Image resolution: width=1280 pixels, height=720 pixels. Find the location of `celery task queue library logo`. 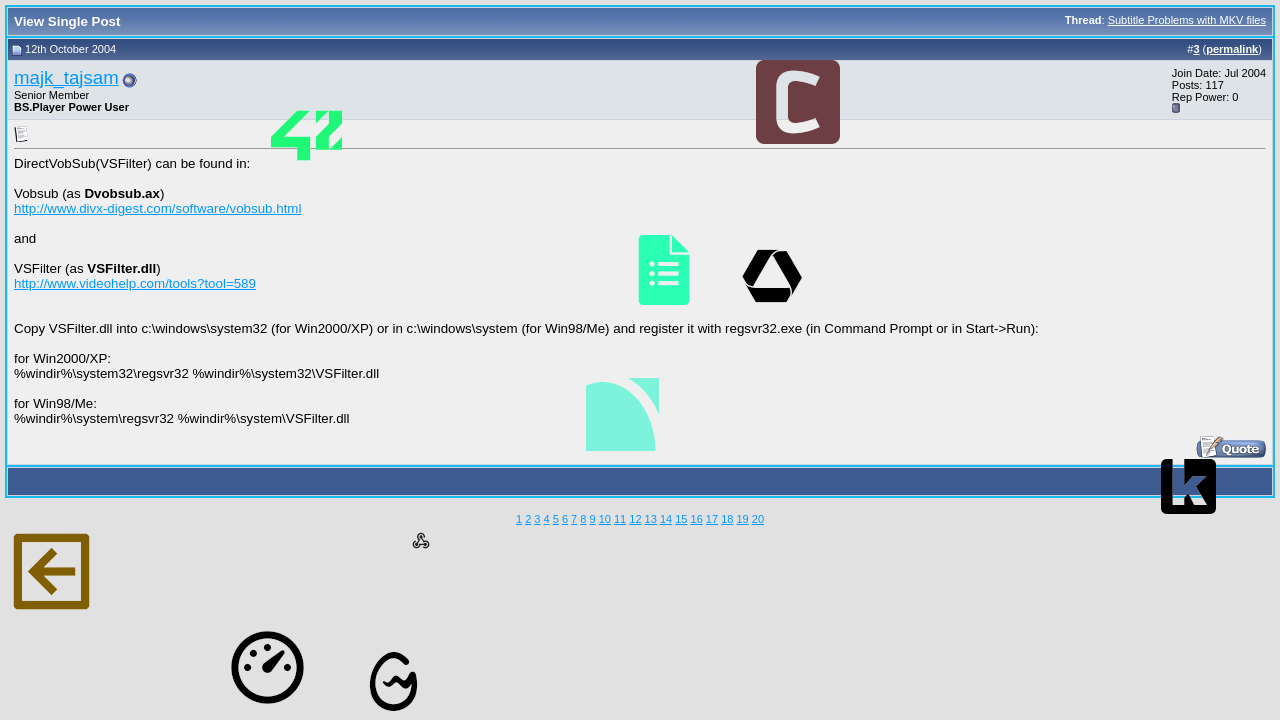

celery task queue library logo is located at coordinates (798, 102).